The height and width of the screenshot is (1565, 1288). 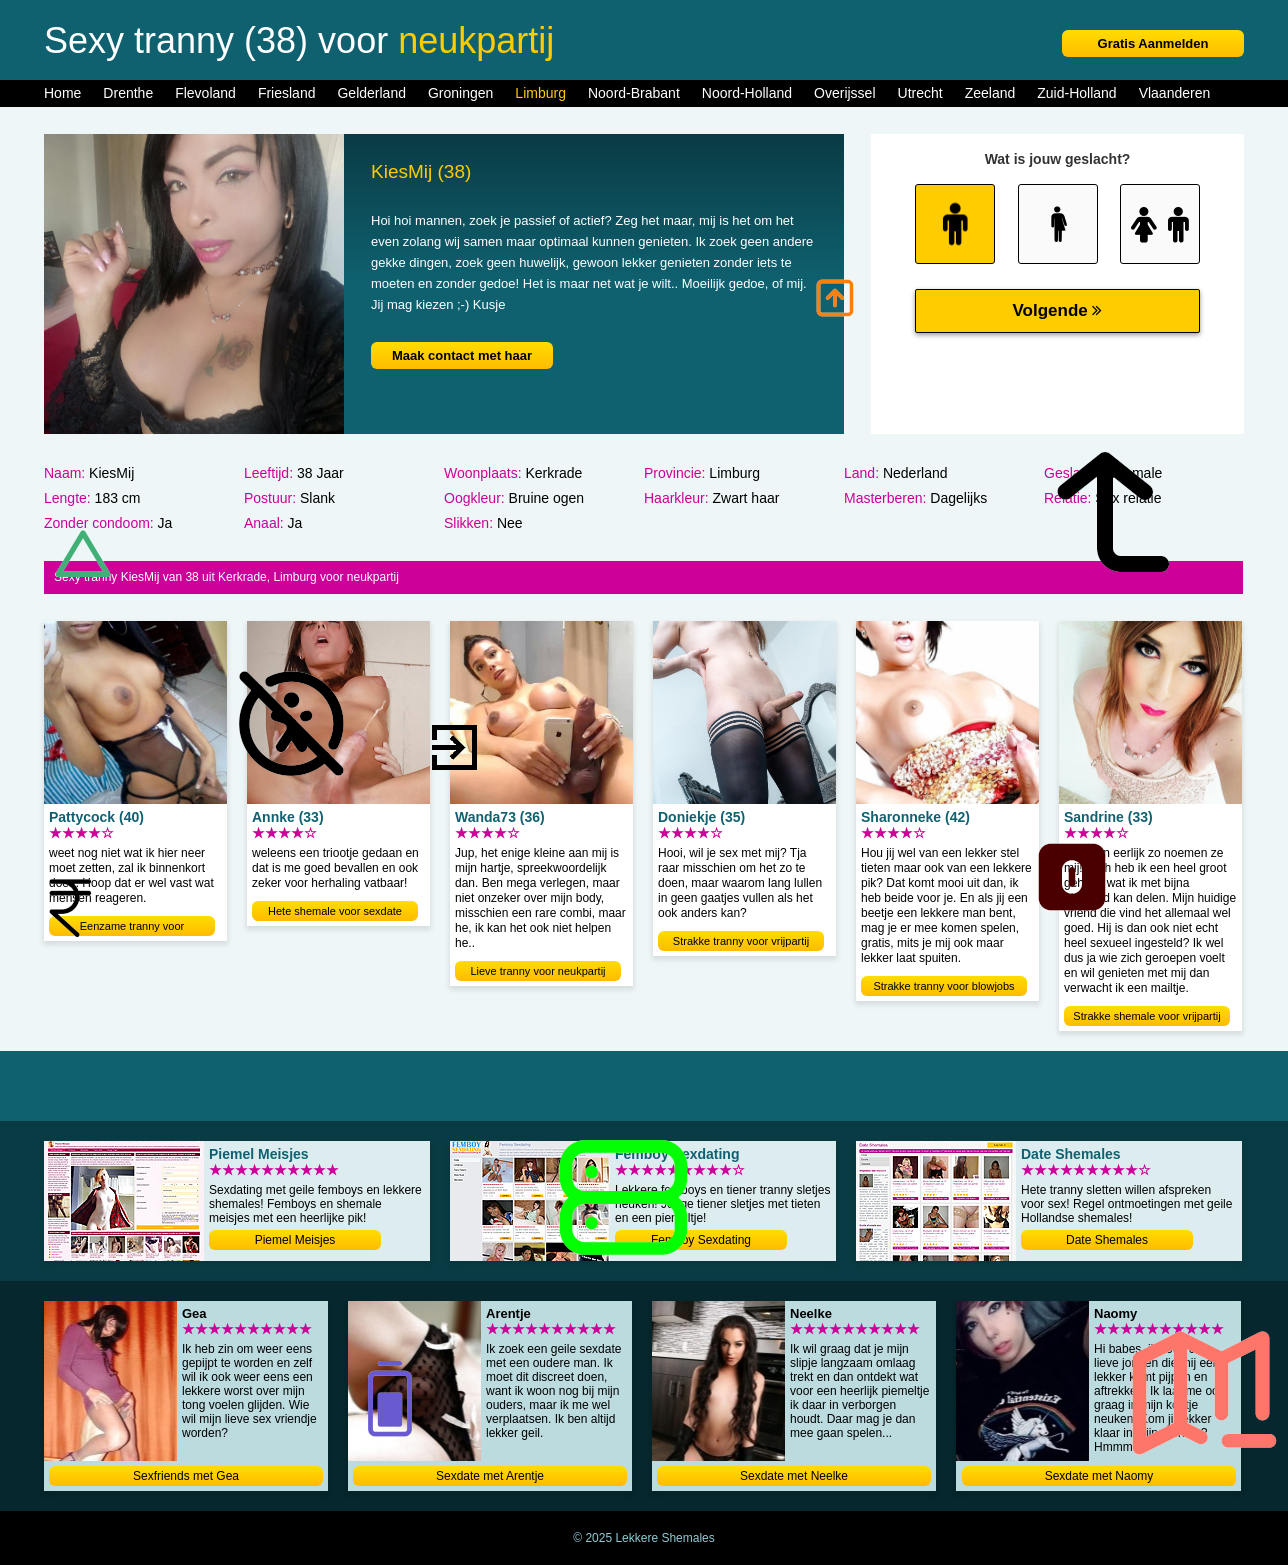 What do you see at coordinates (1201, 1393) in the screenshot?
I see `remove a location from the map` at bounding box center [1201, 1393].